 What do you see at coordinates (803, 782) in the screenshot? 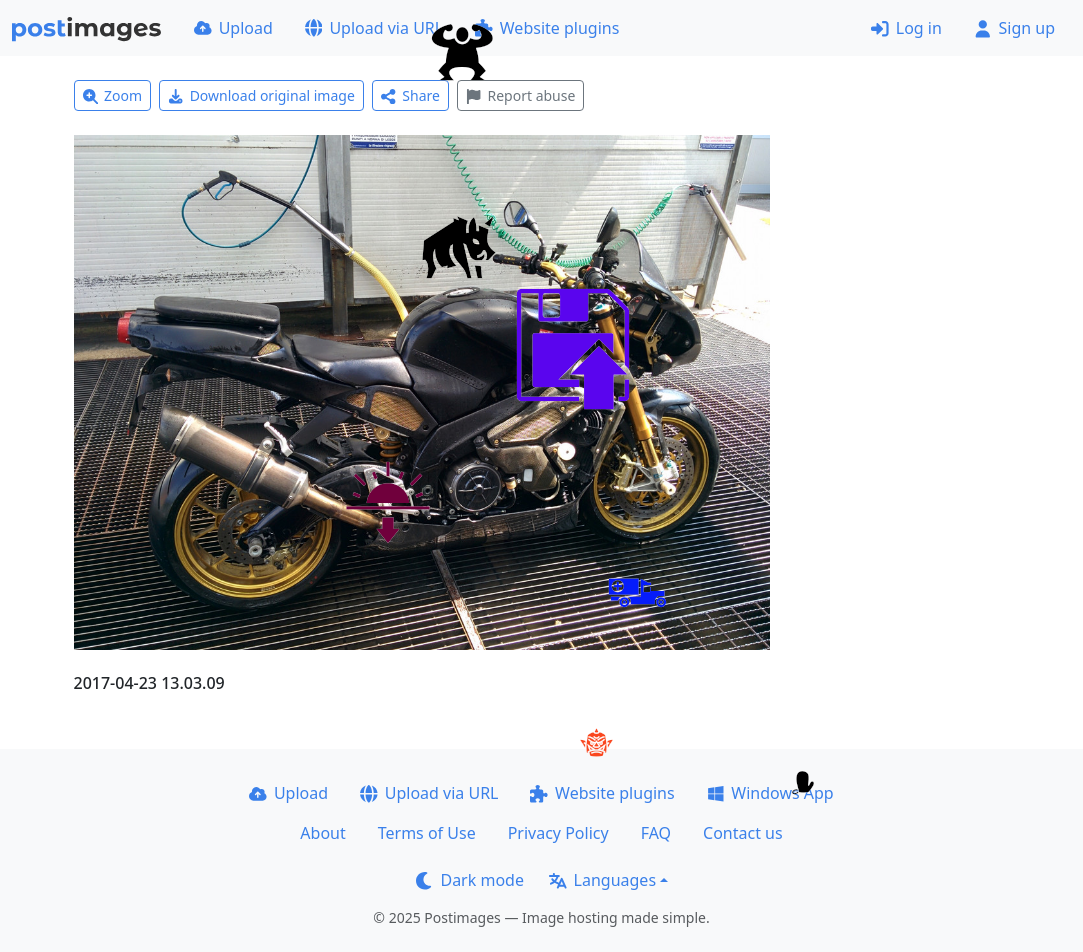
I see `access cooking or recipe features` at bounding box center [803, 782].